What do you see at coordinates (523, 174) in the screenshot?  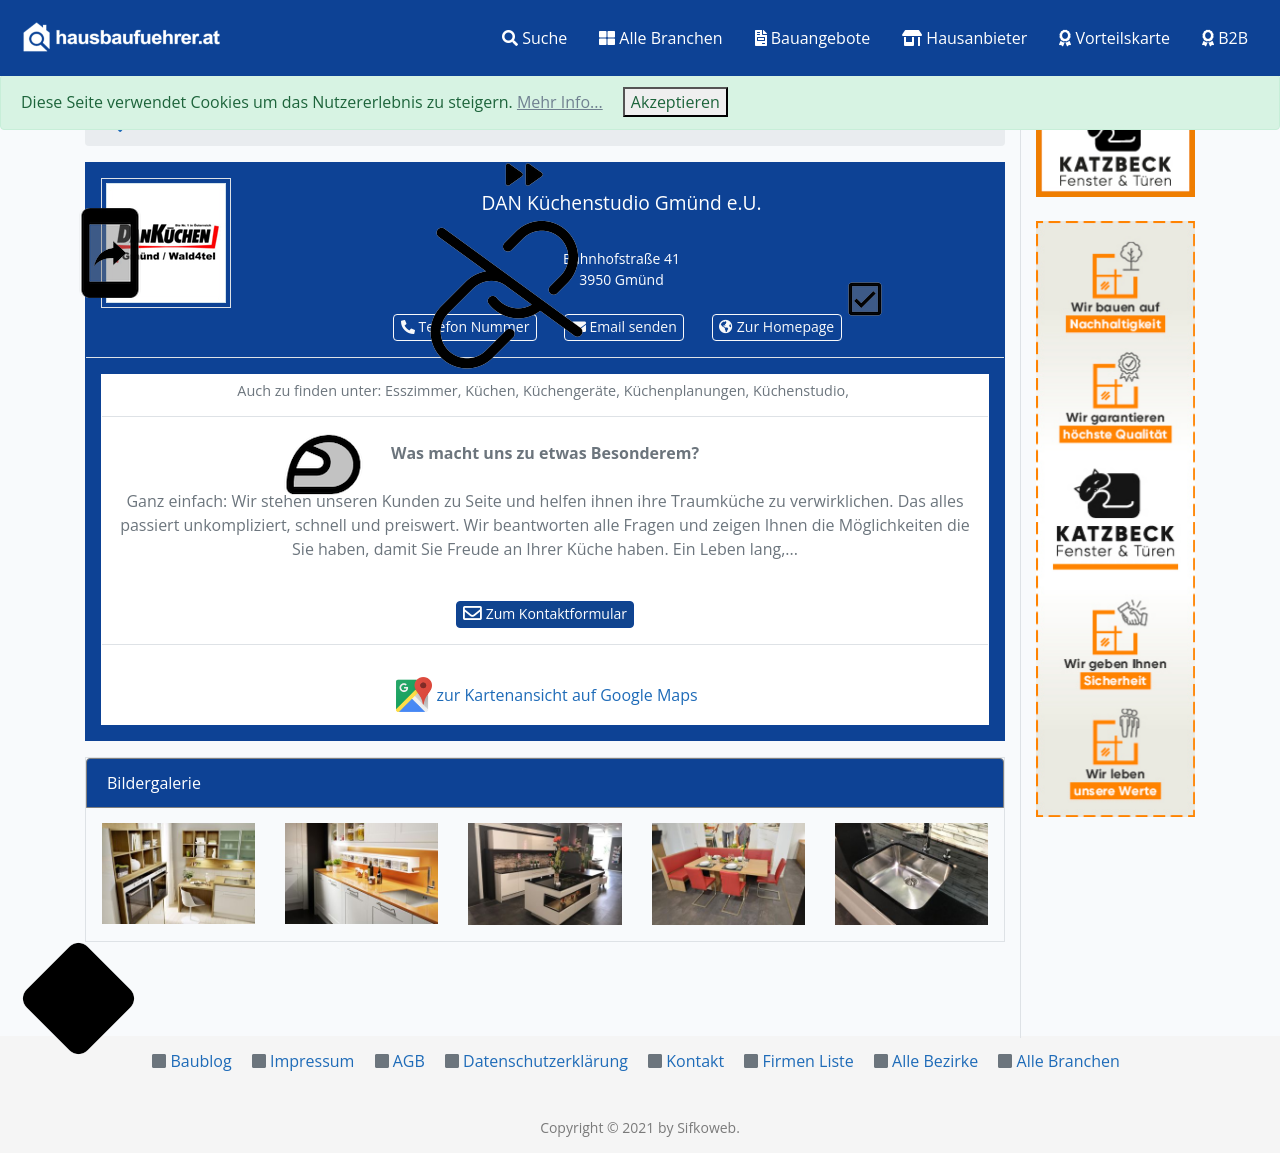 I see `skip forward in media playback` at bounding box center [523, 174].